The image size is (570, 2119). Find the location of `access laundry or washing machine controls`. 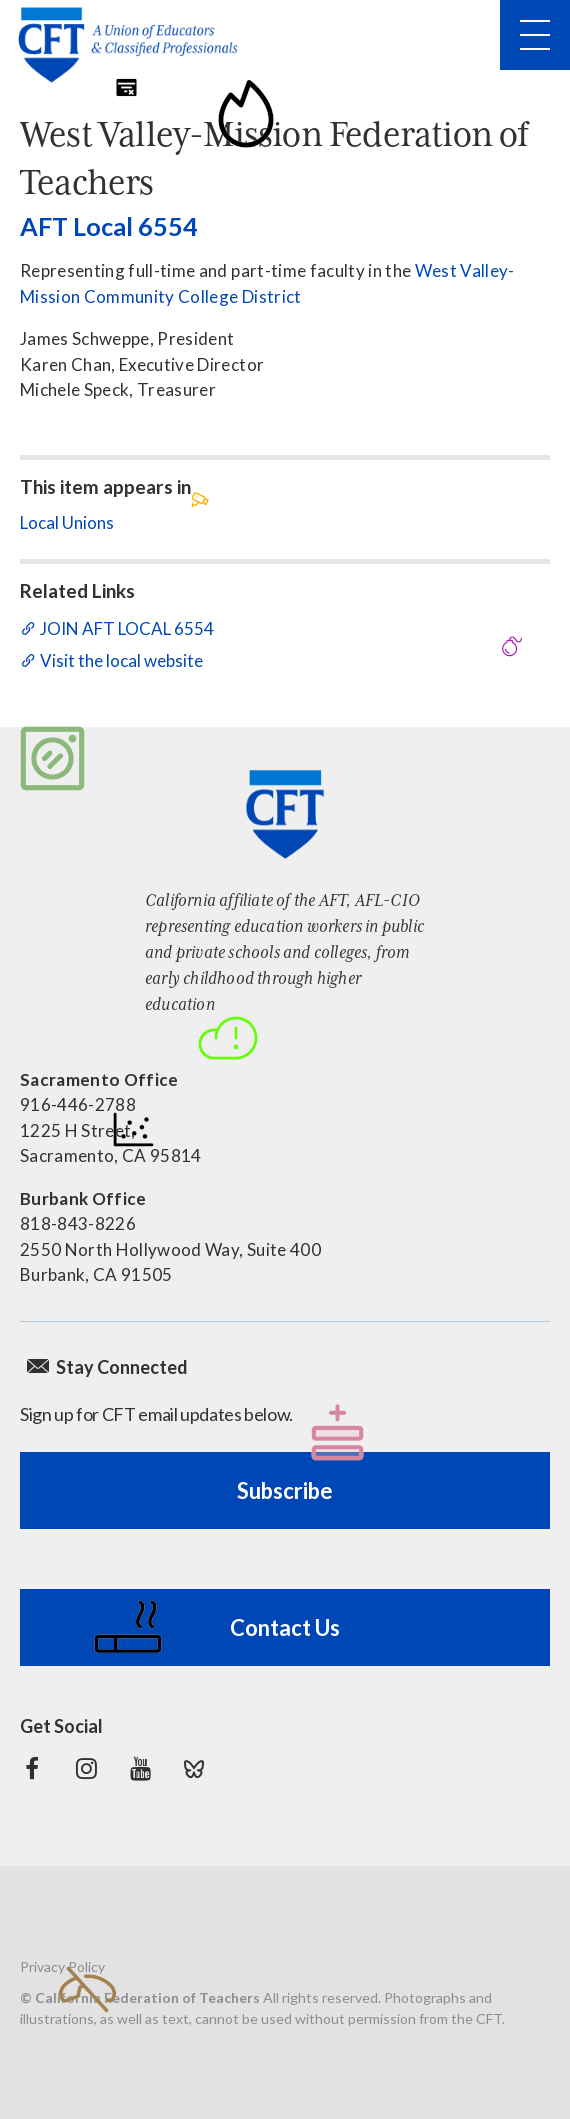

access laundry or washing machine controls is located at coordinates (52, 758).